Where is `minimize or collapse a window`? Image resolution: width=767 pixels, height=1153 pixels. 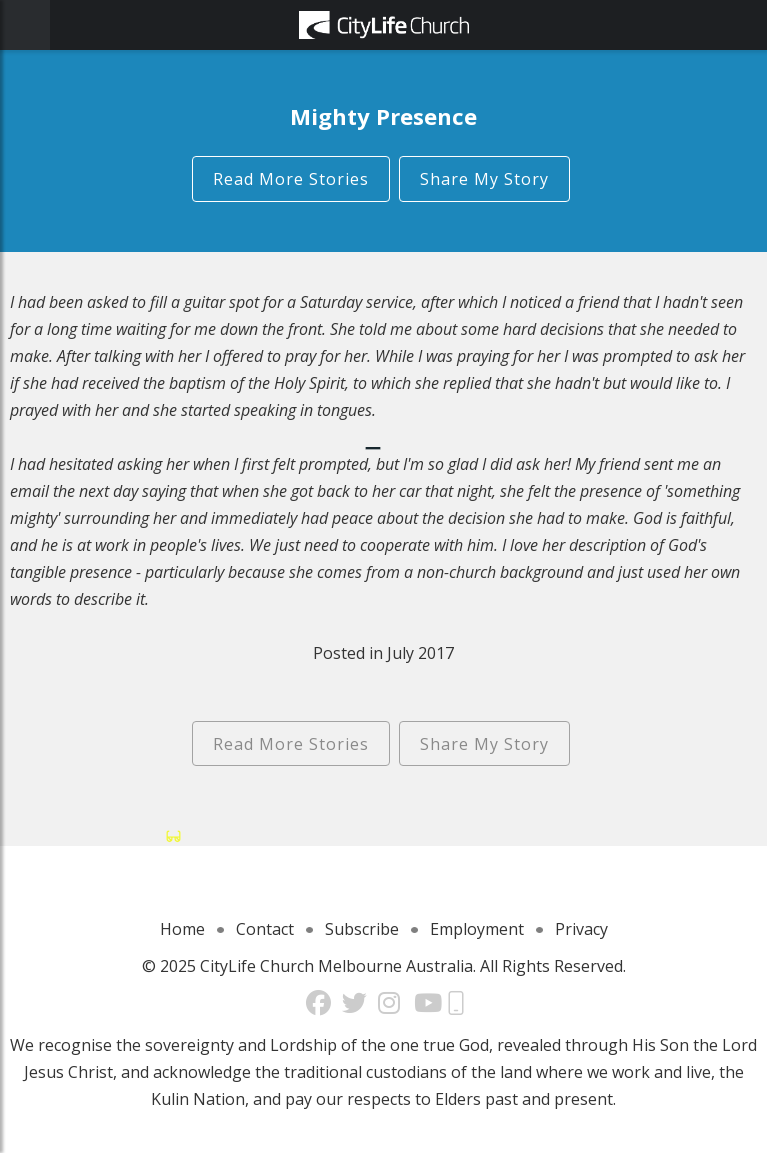 minimize or collapse a window is located at coordinates (373, 447).